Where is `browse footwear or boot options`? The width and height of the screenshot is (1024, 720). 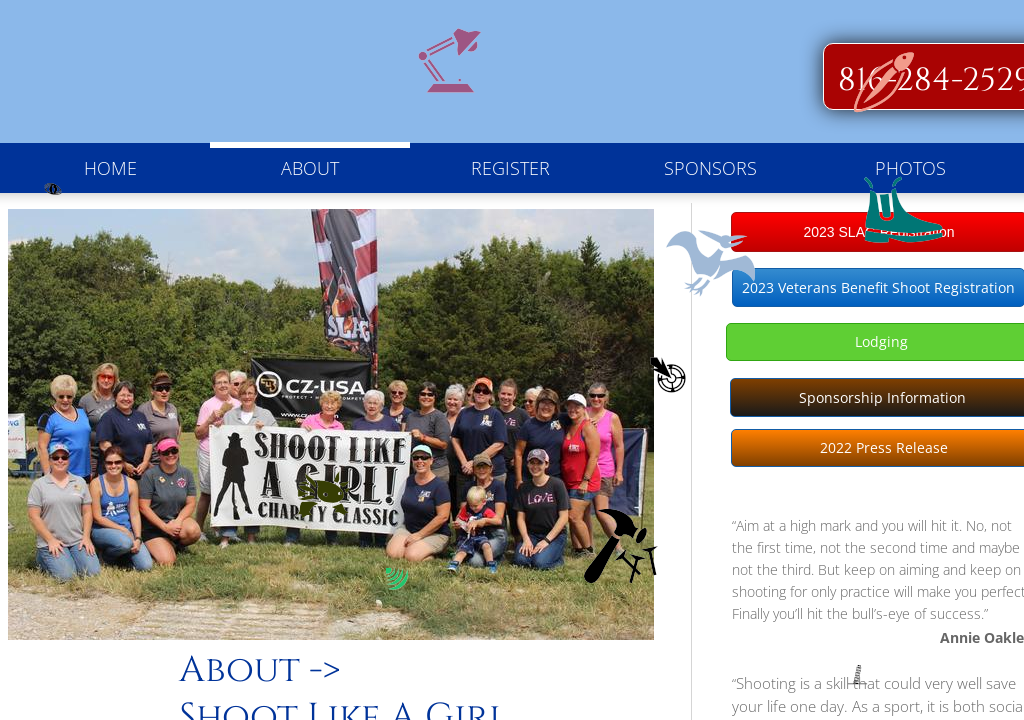 browse footwear or boot options is located at coordinates (902, 205).